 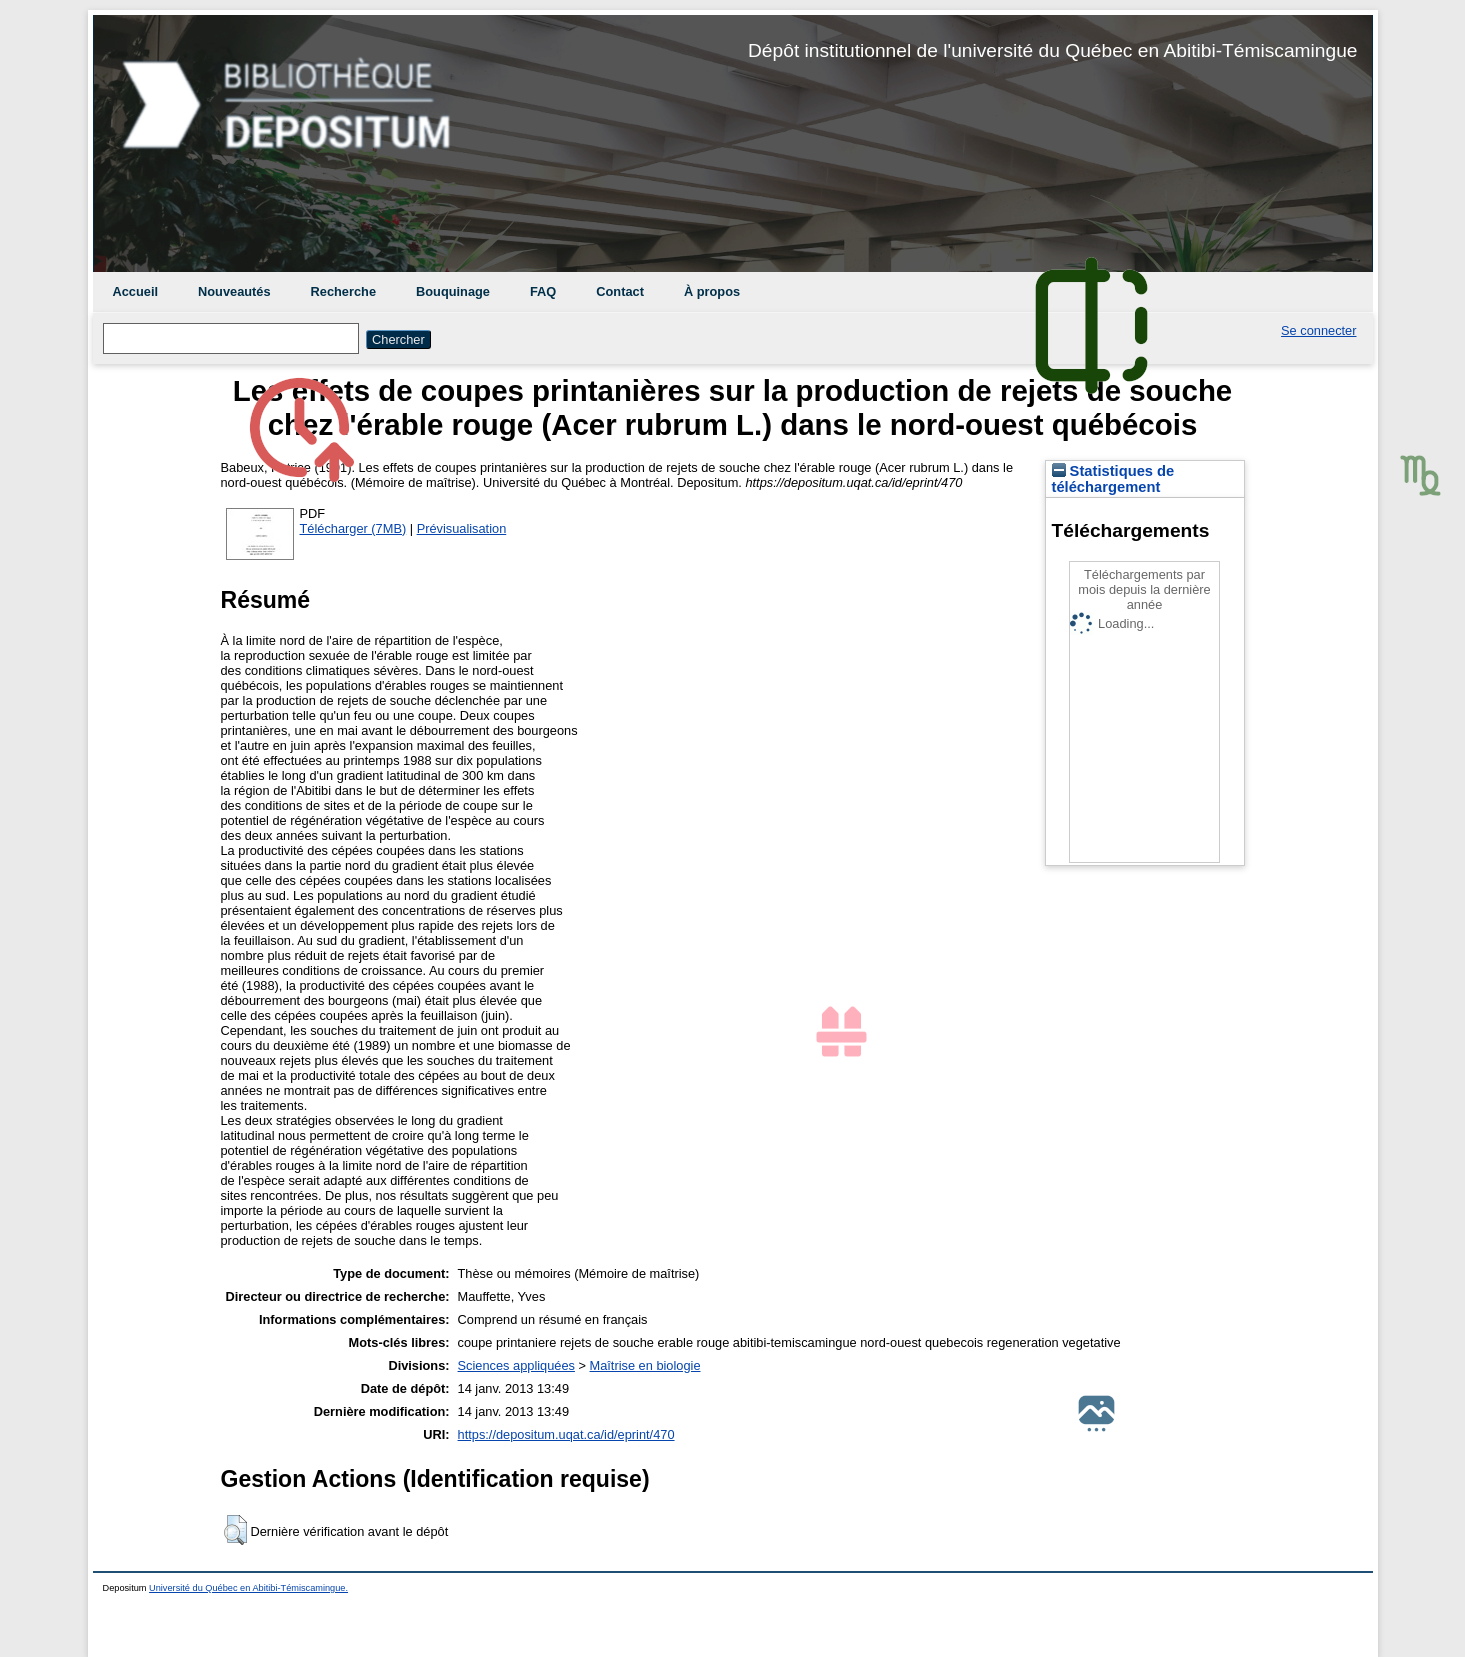 I want to click on move time forward or reschedule later, so click(x=299, y=427).